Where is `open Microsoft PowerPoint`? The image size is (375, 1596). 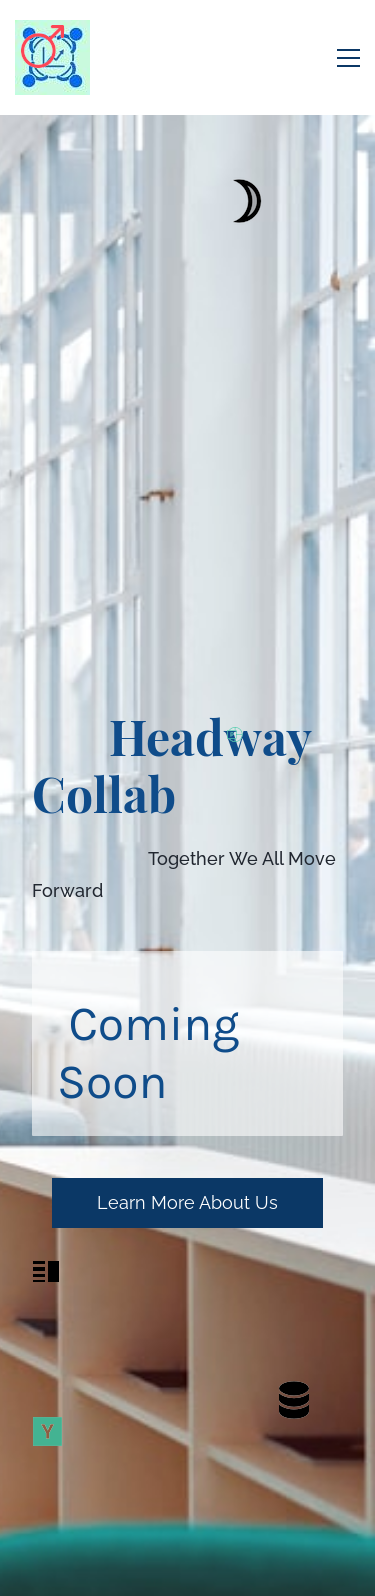 open Microsoft PowerPoint is located at coordinates (234, 734).